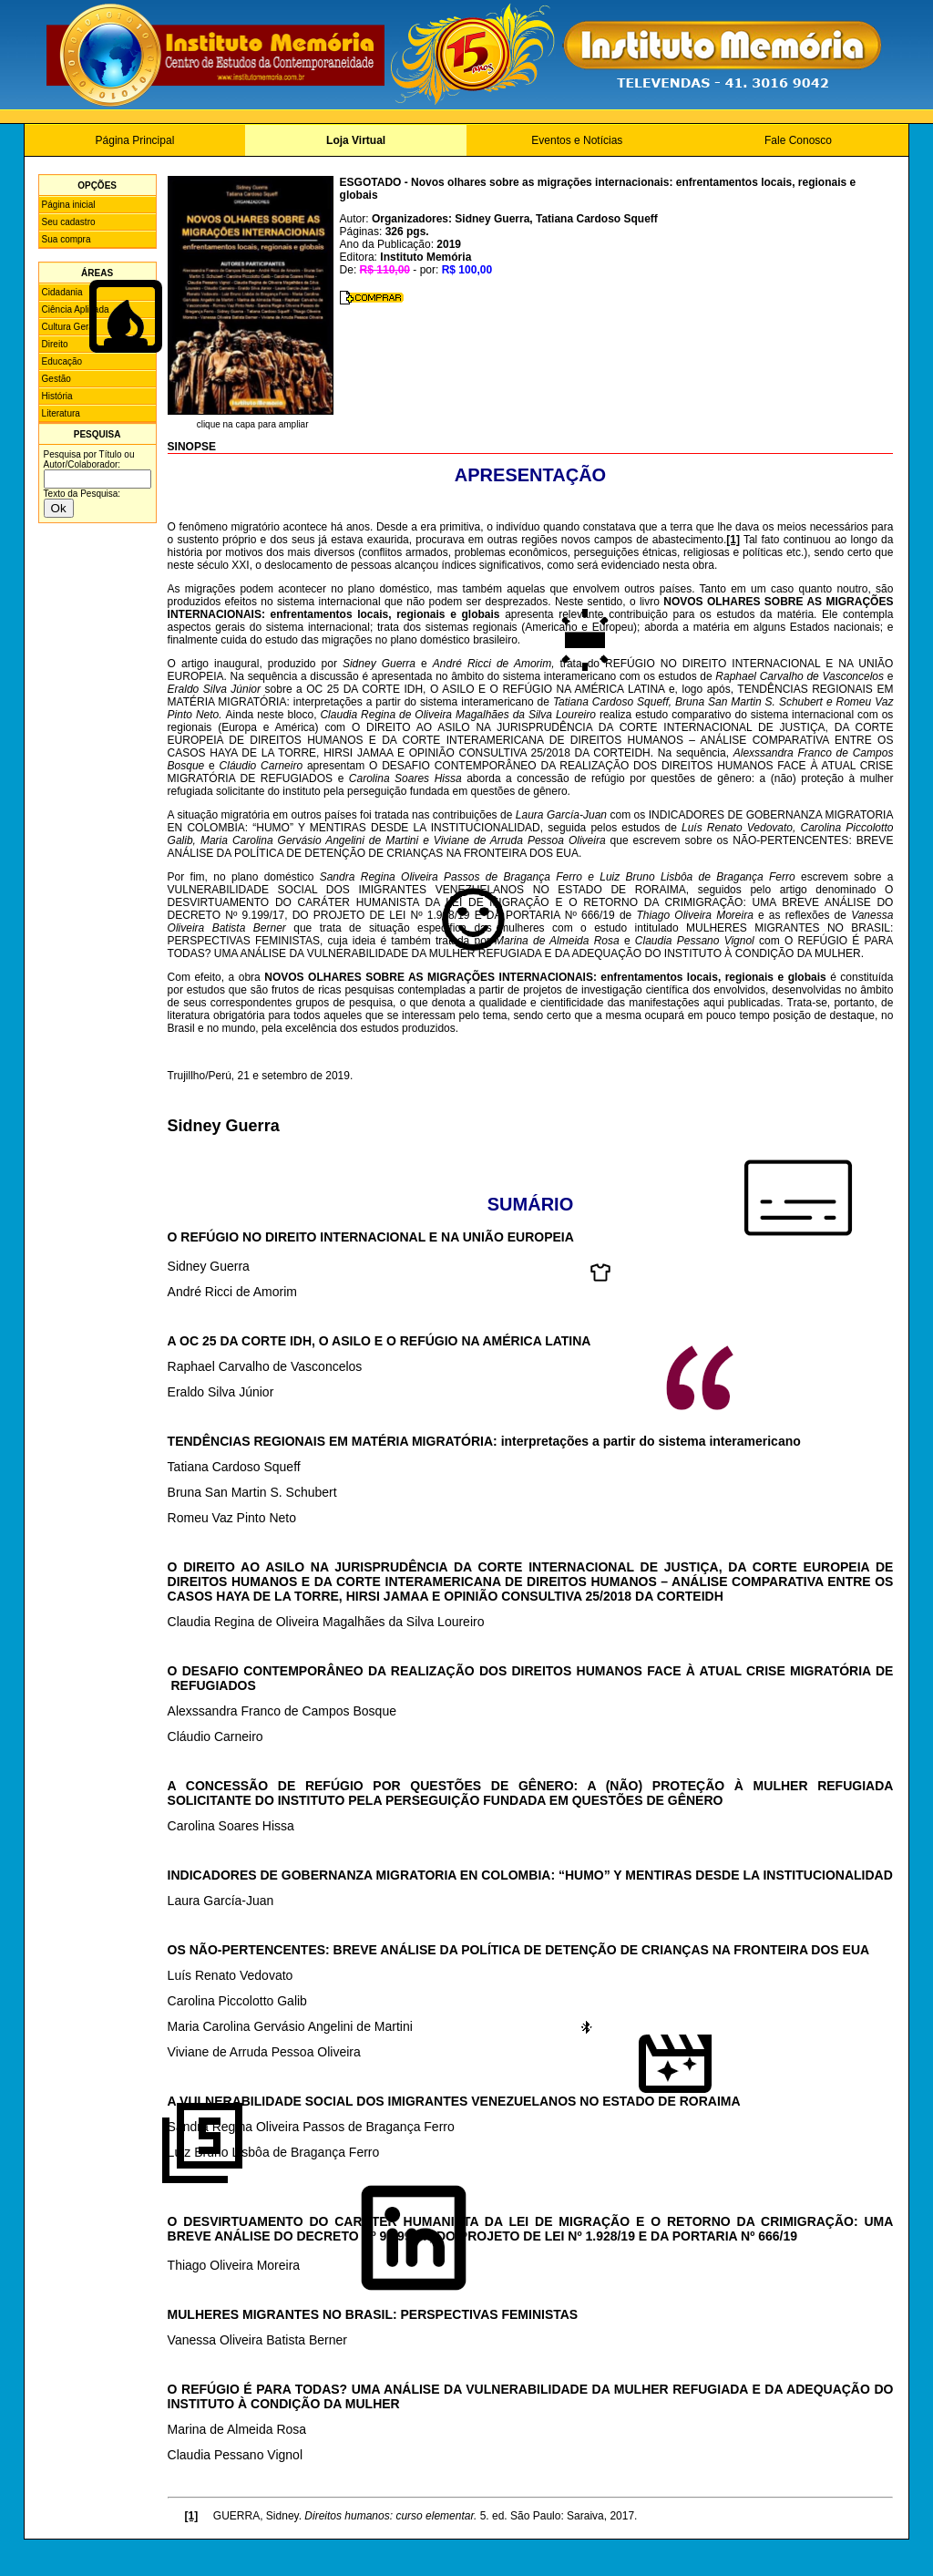 The image size is (933, 2576). What do you see at coordinates (473, 919) in the screenshot?
I see `rate your experience with a positive reaction` at bounding box center [473, 919].